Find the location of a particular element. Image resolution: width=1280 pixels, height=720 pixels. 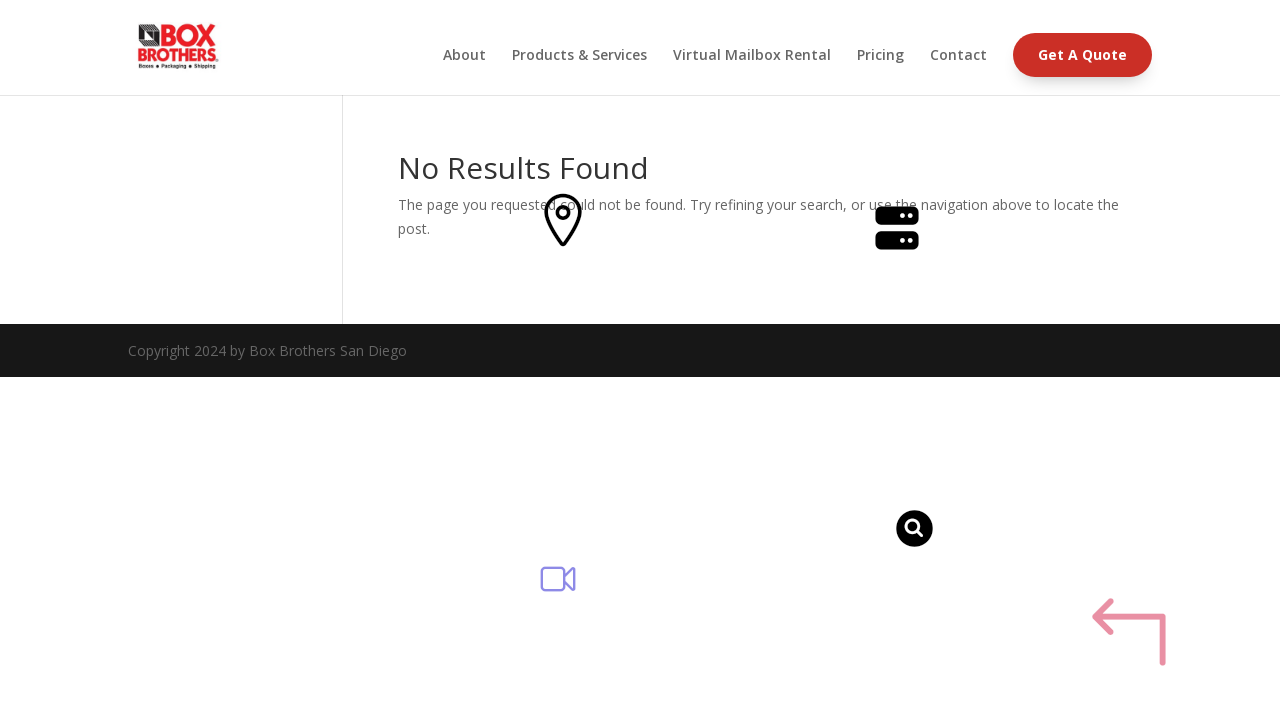

view current location on map is located at coordinates (563, 220).